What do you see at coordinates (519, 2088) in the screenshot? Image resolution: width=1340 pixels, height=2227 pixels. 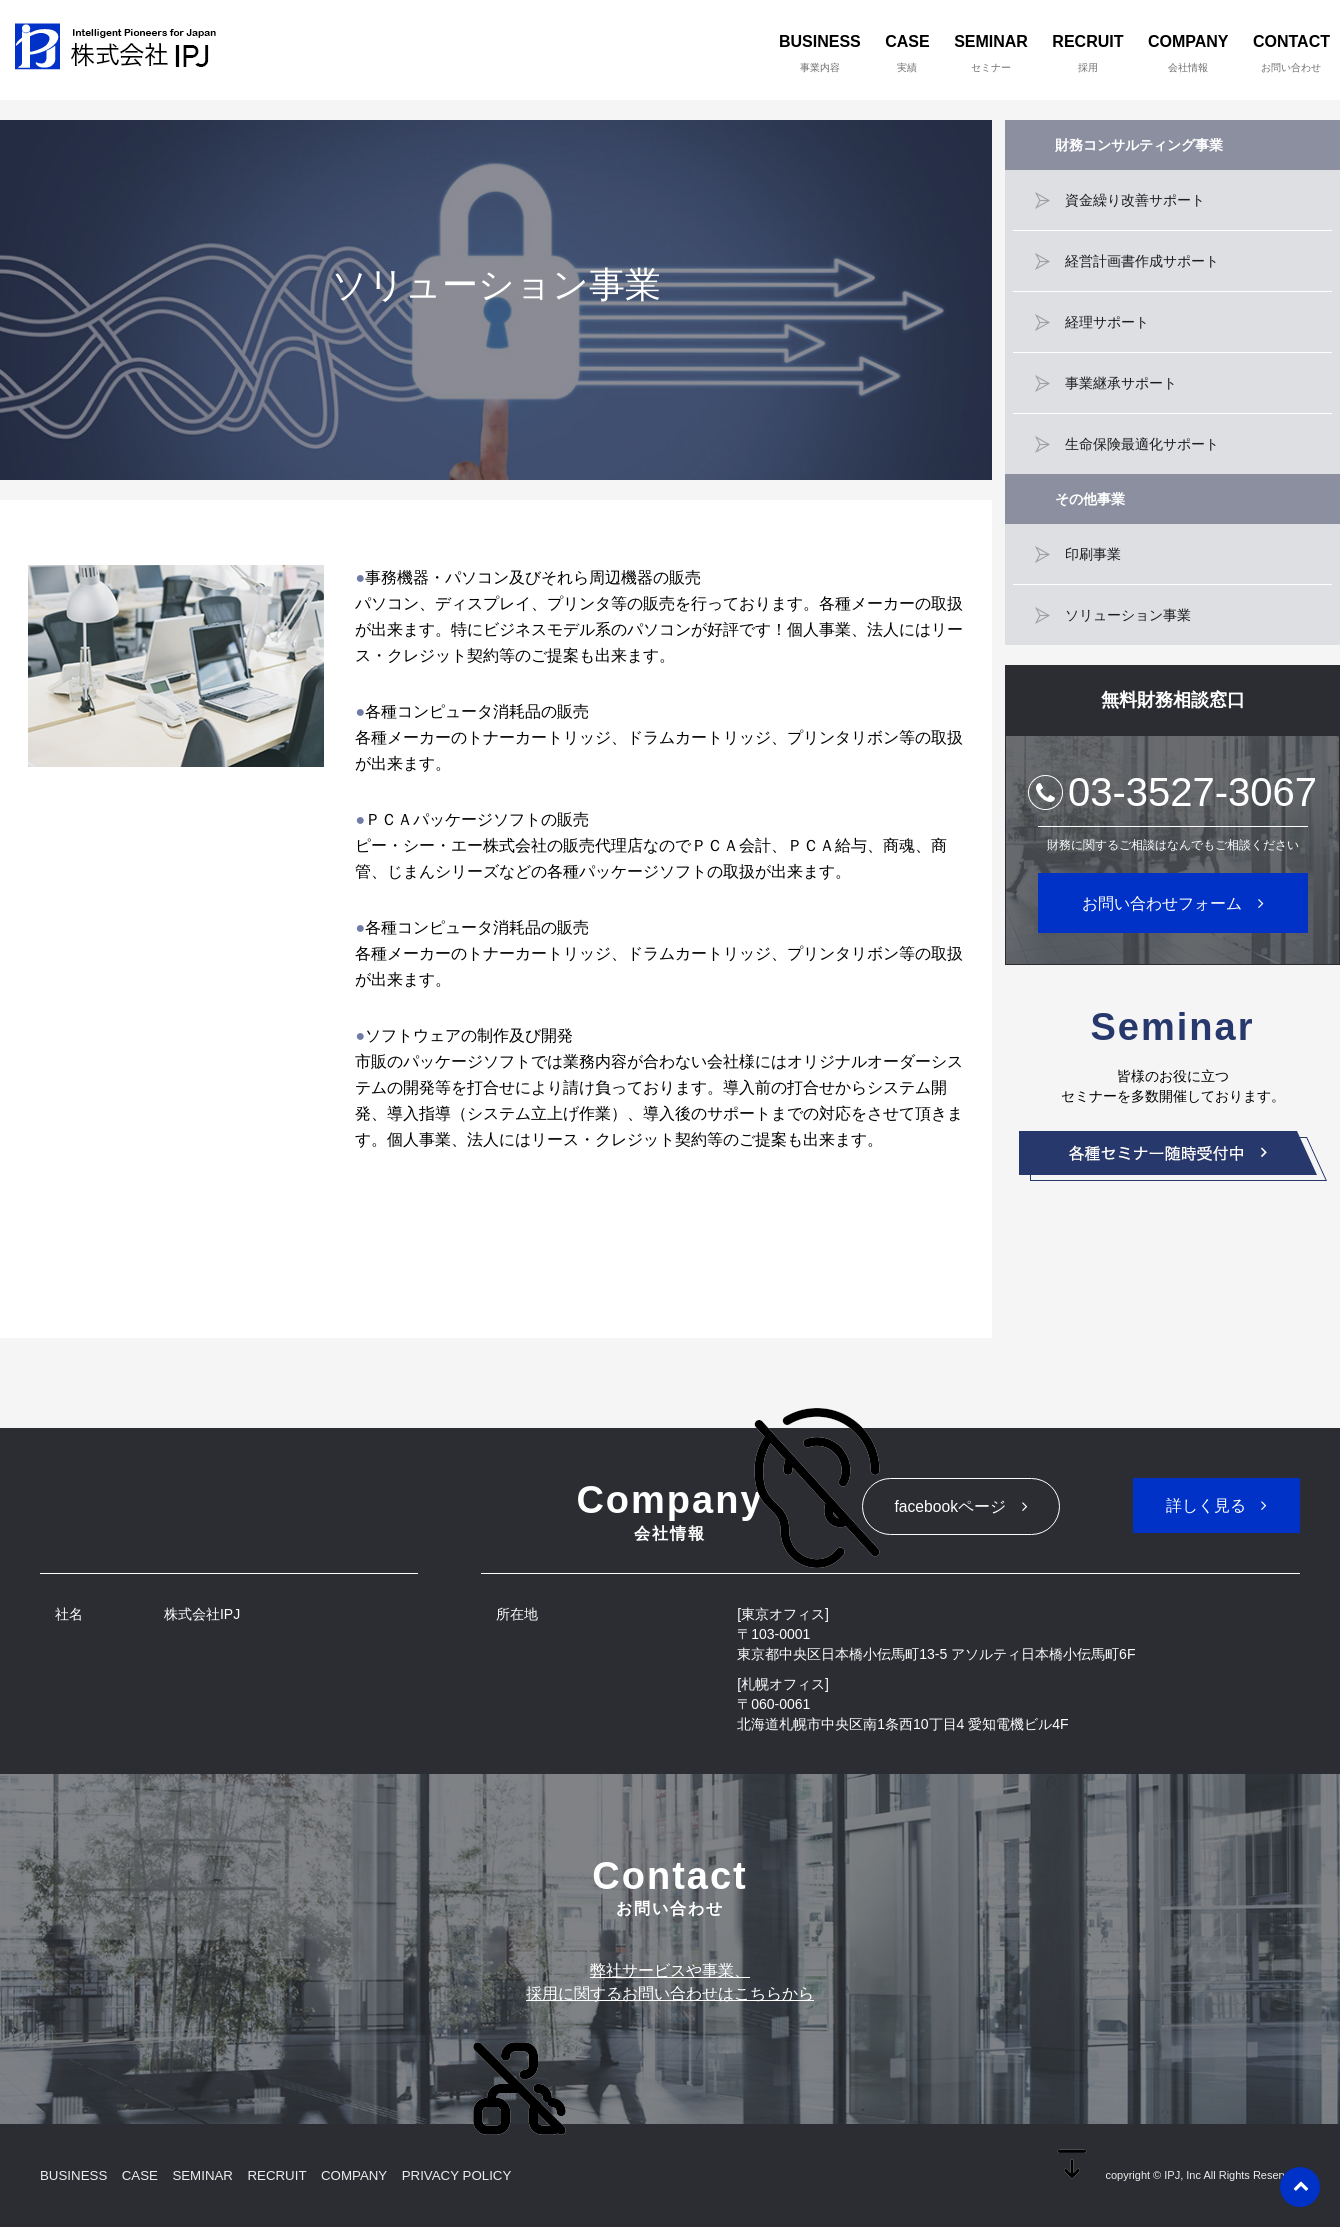 I see `disable site structure view` at bounding box center [519, 2088].